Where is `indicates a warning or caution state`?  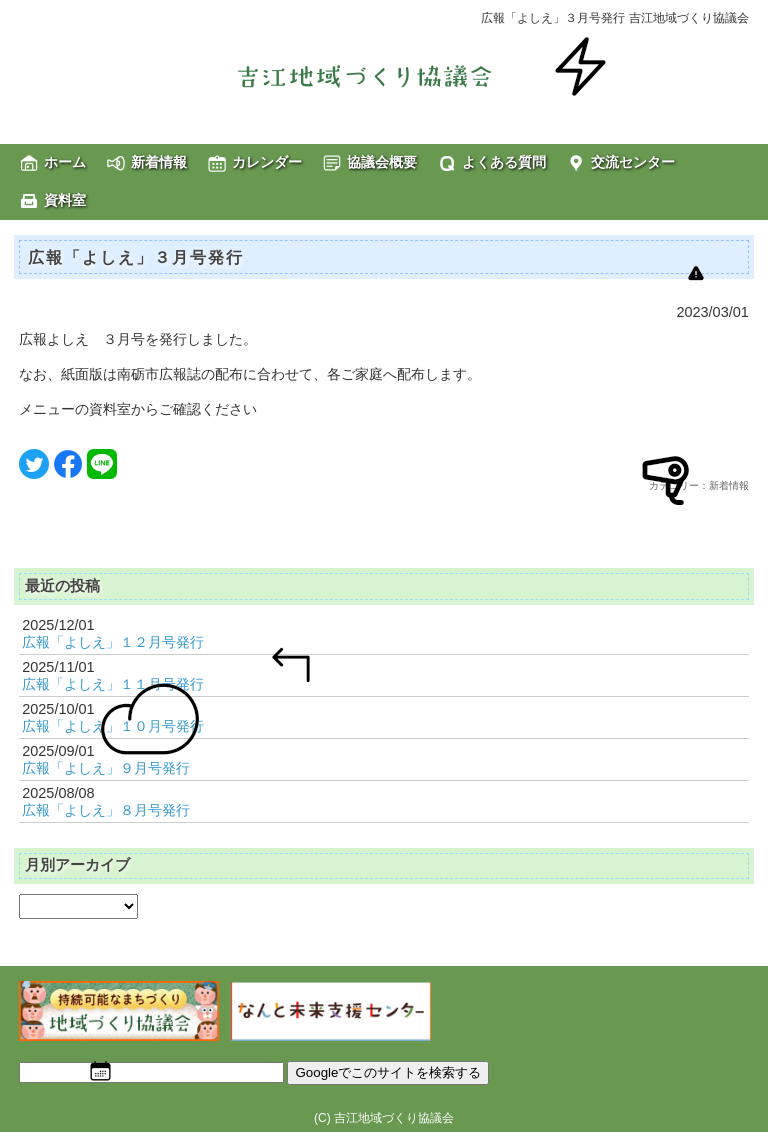 indicates a warning or caution state is located at coordinates (696, 274).